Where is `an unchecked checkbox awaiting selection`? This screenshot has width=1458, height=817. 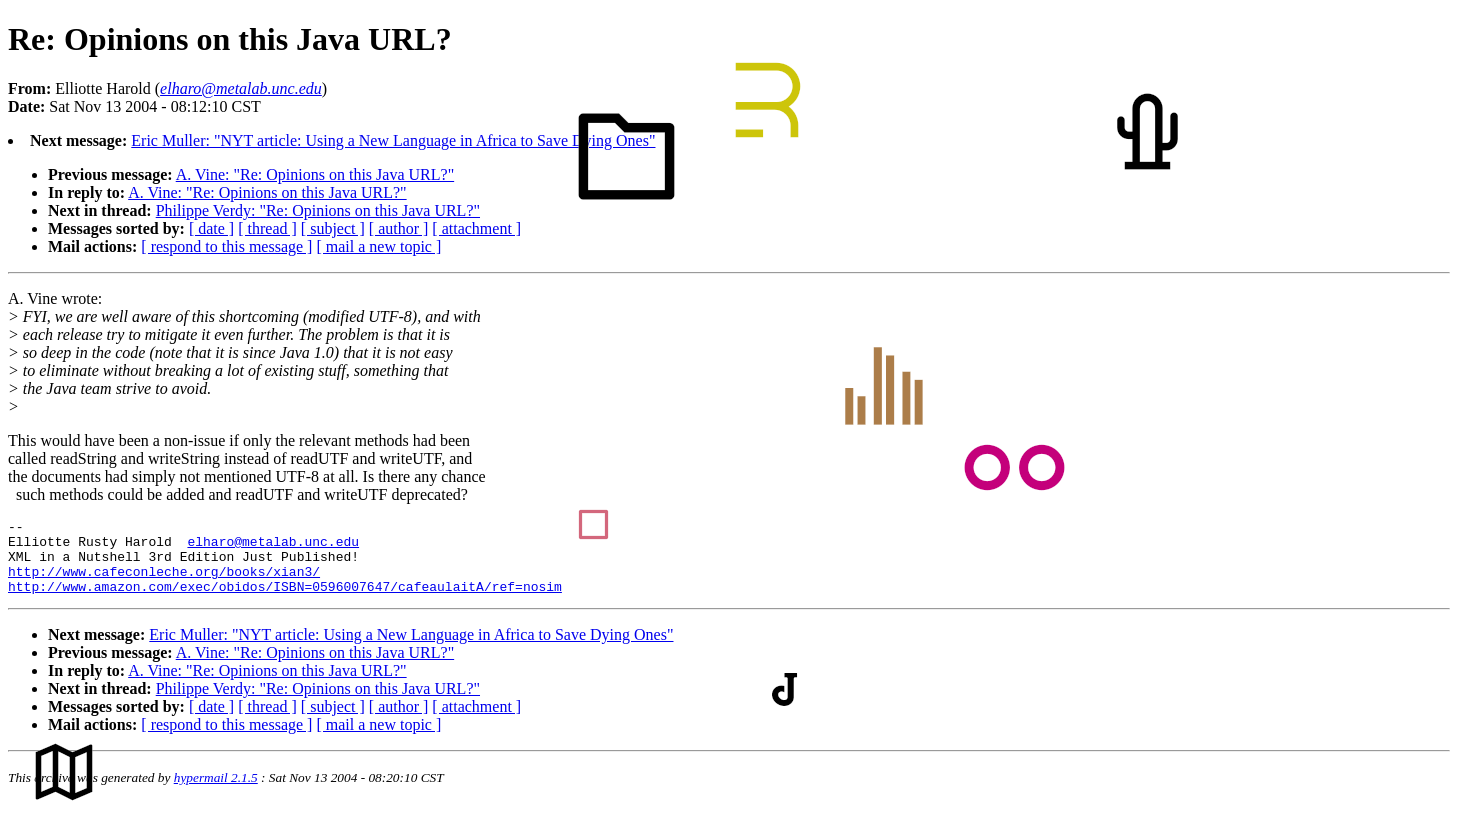 an unchecked checkbox awaiting selection is located at coordinates (593, 524).